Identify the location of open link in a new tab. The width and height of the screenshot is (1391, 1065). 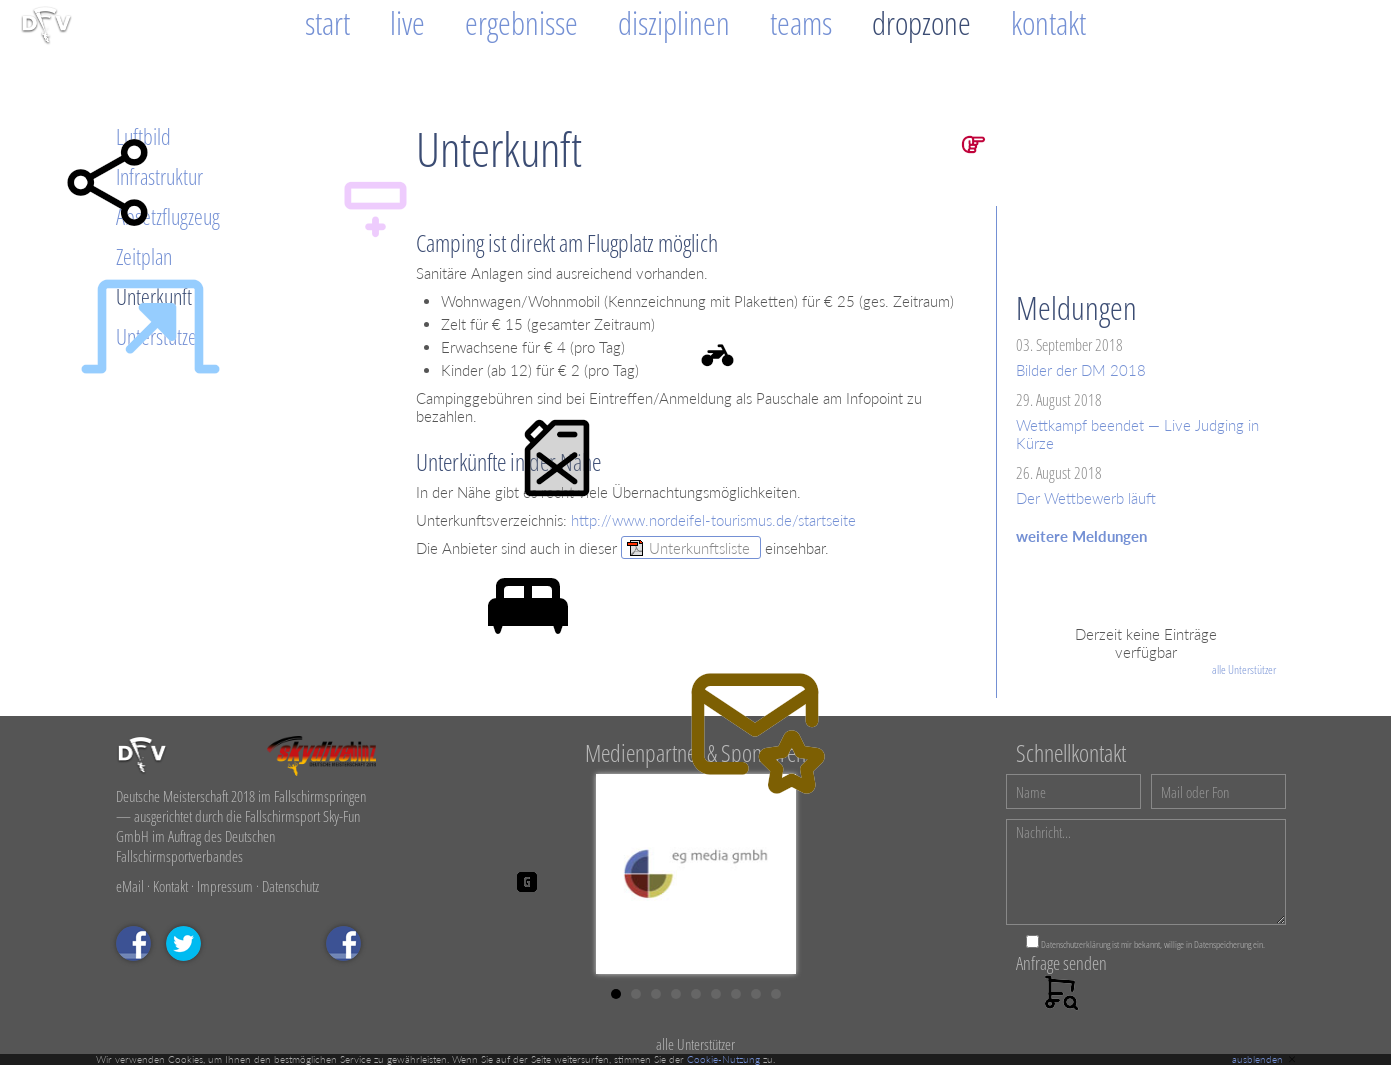
(150, 326).